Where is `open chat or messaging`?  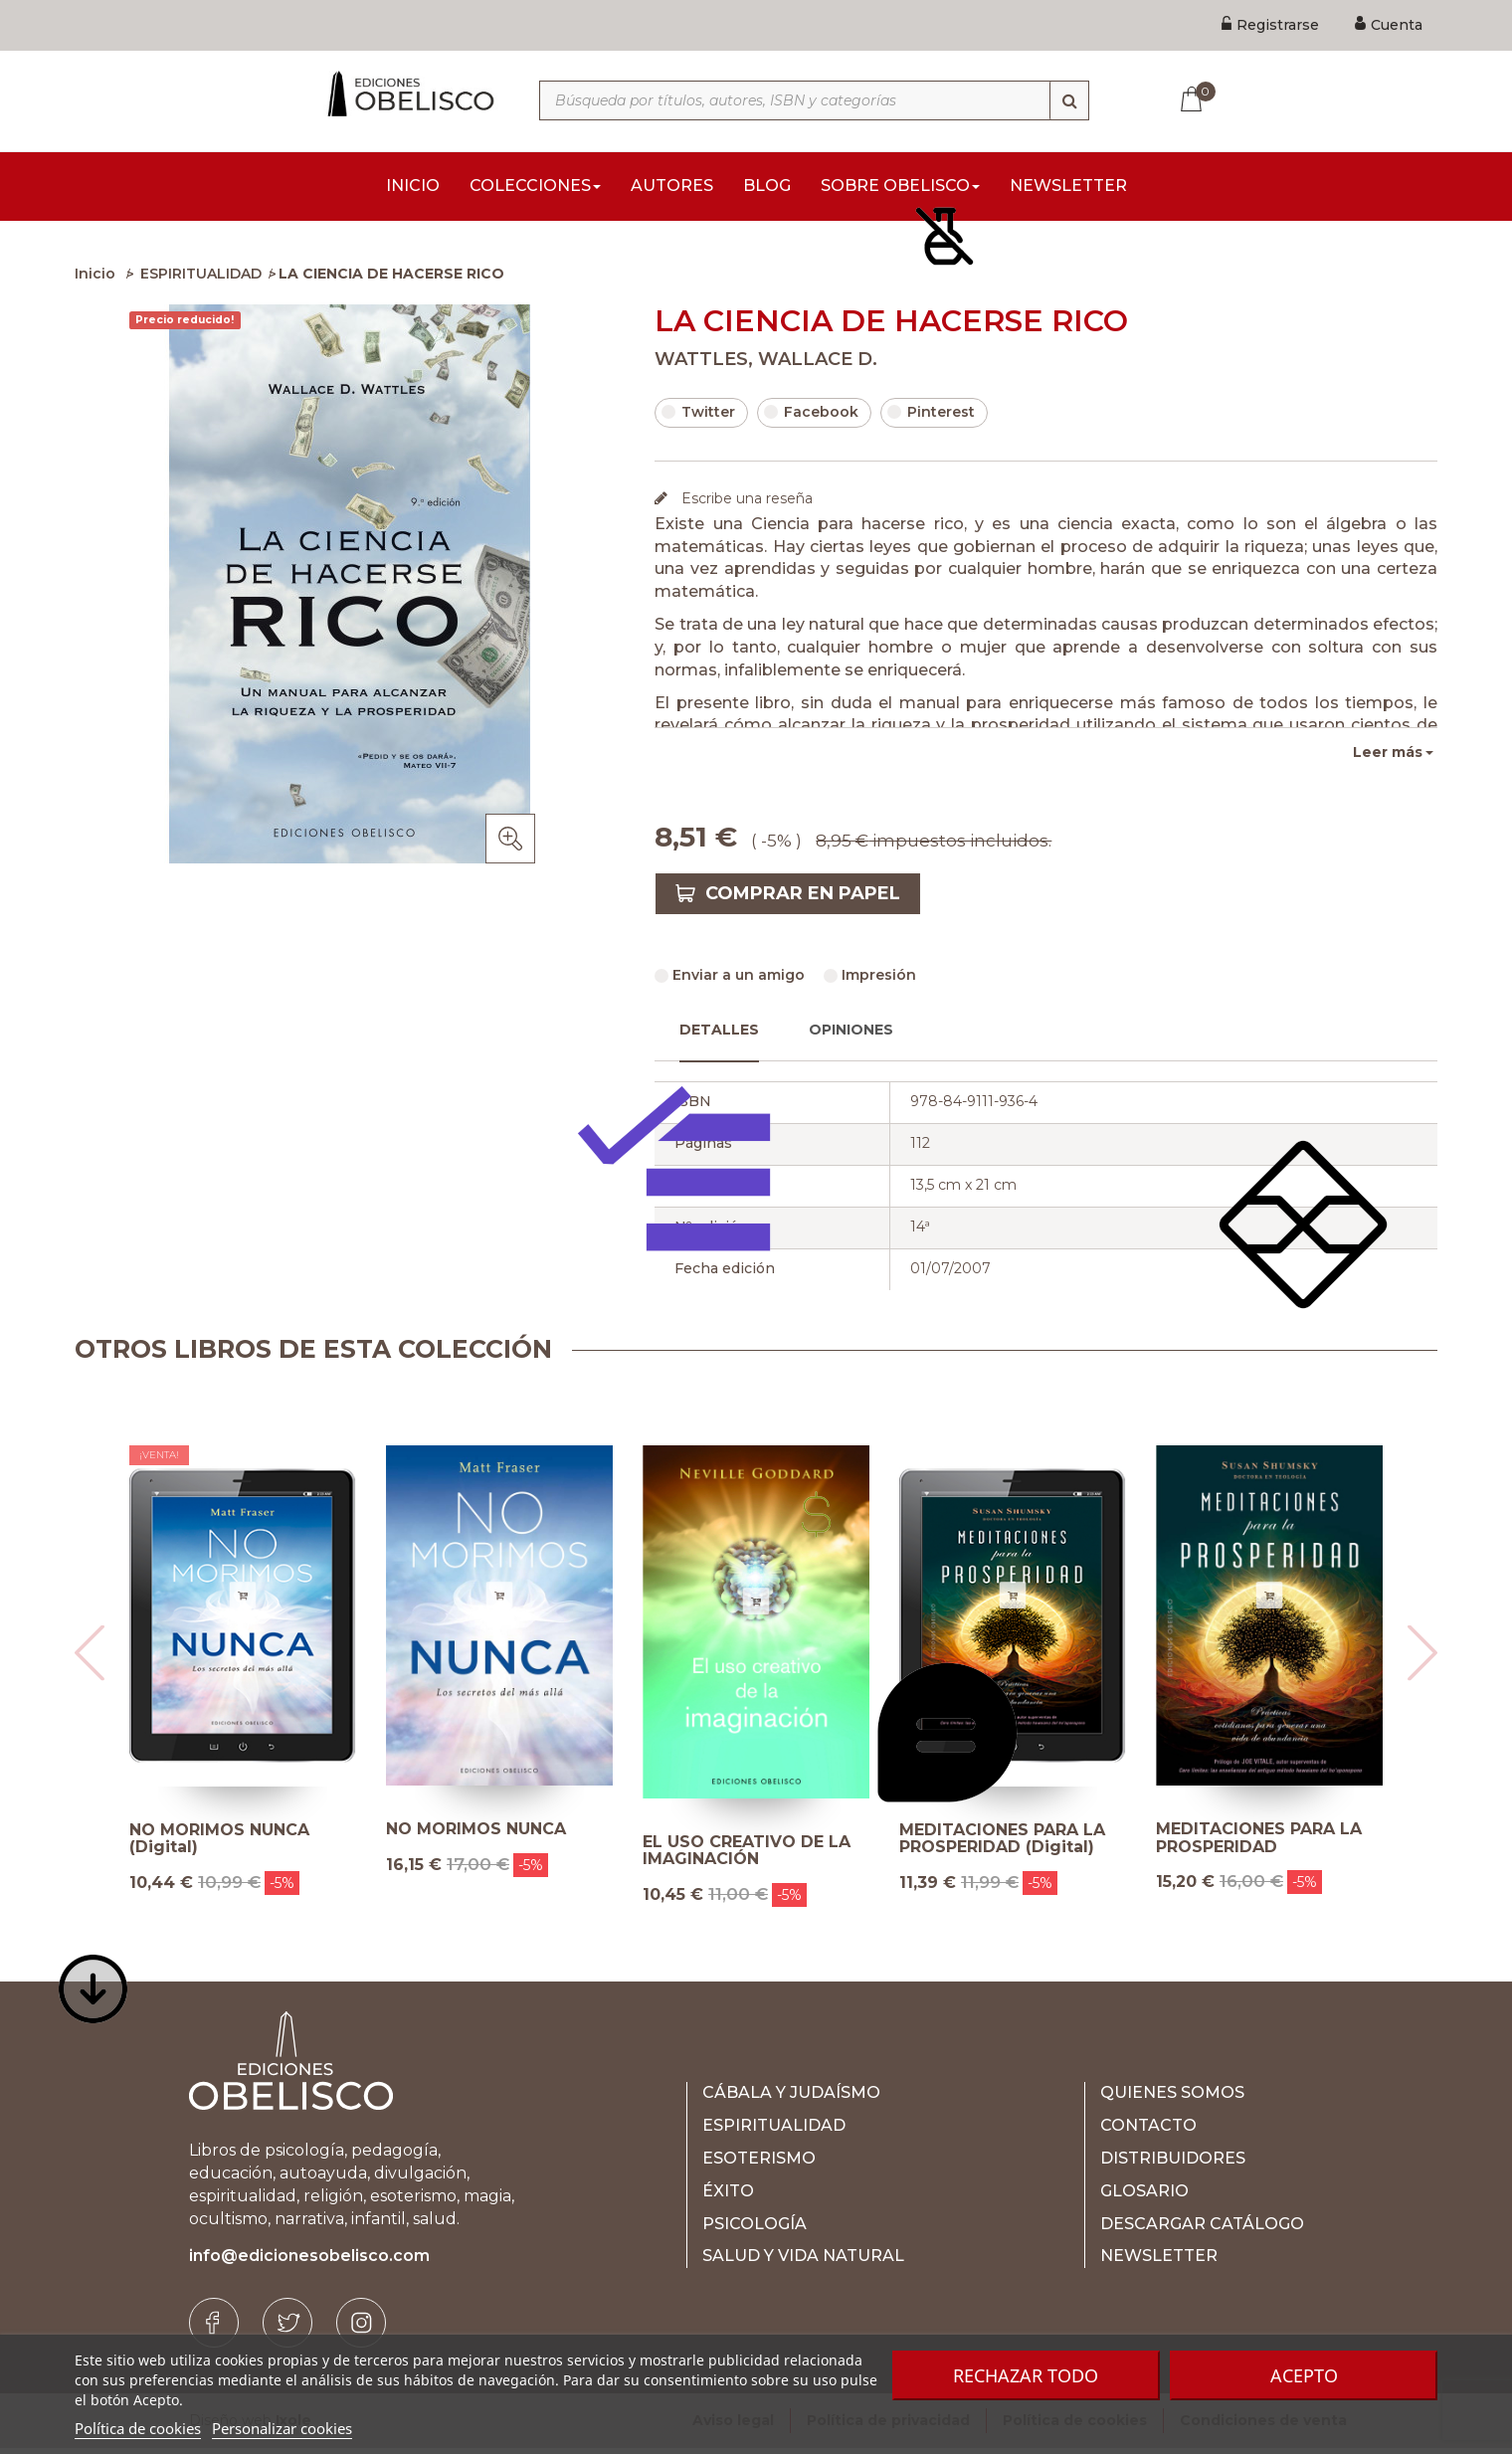
open chat or messaging is located at coordinates (944, 1735).